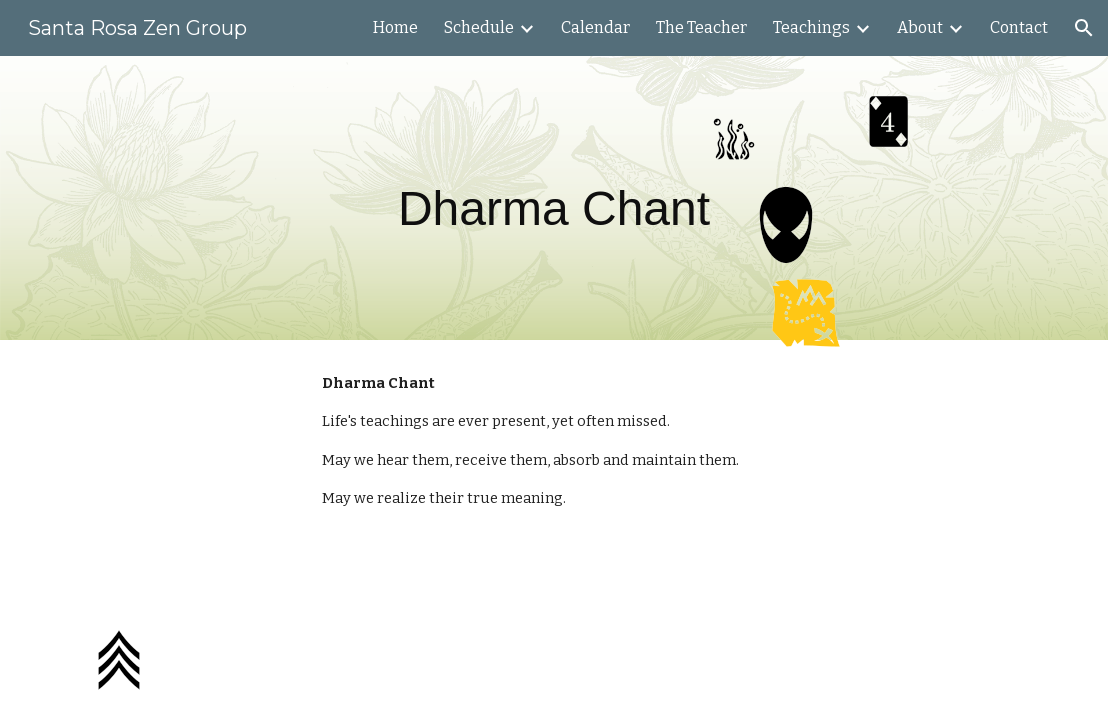  Describe the element at coordinates (806, 313) in the screenshot. I see `view treasure map or quest location` at that location.